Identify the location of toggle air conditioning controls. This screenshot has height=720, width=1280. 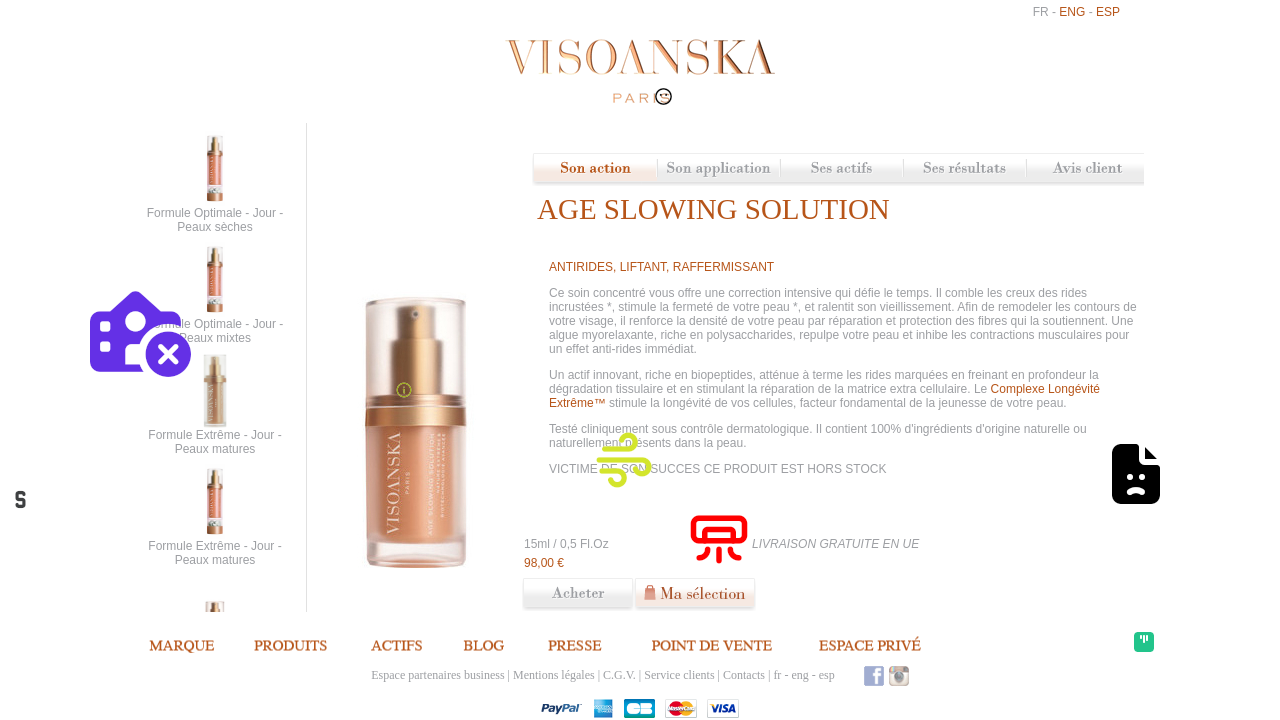
(719, 538).